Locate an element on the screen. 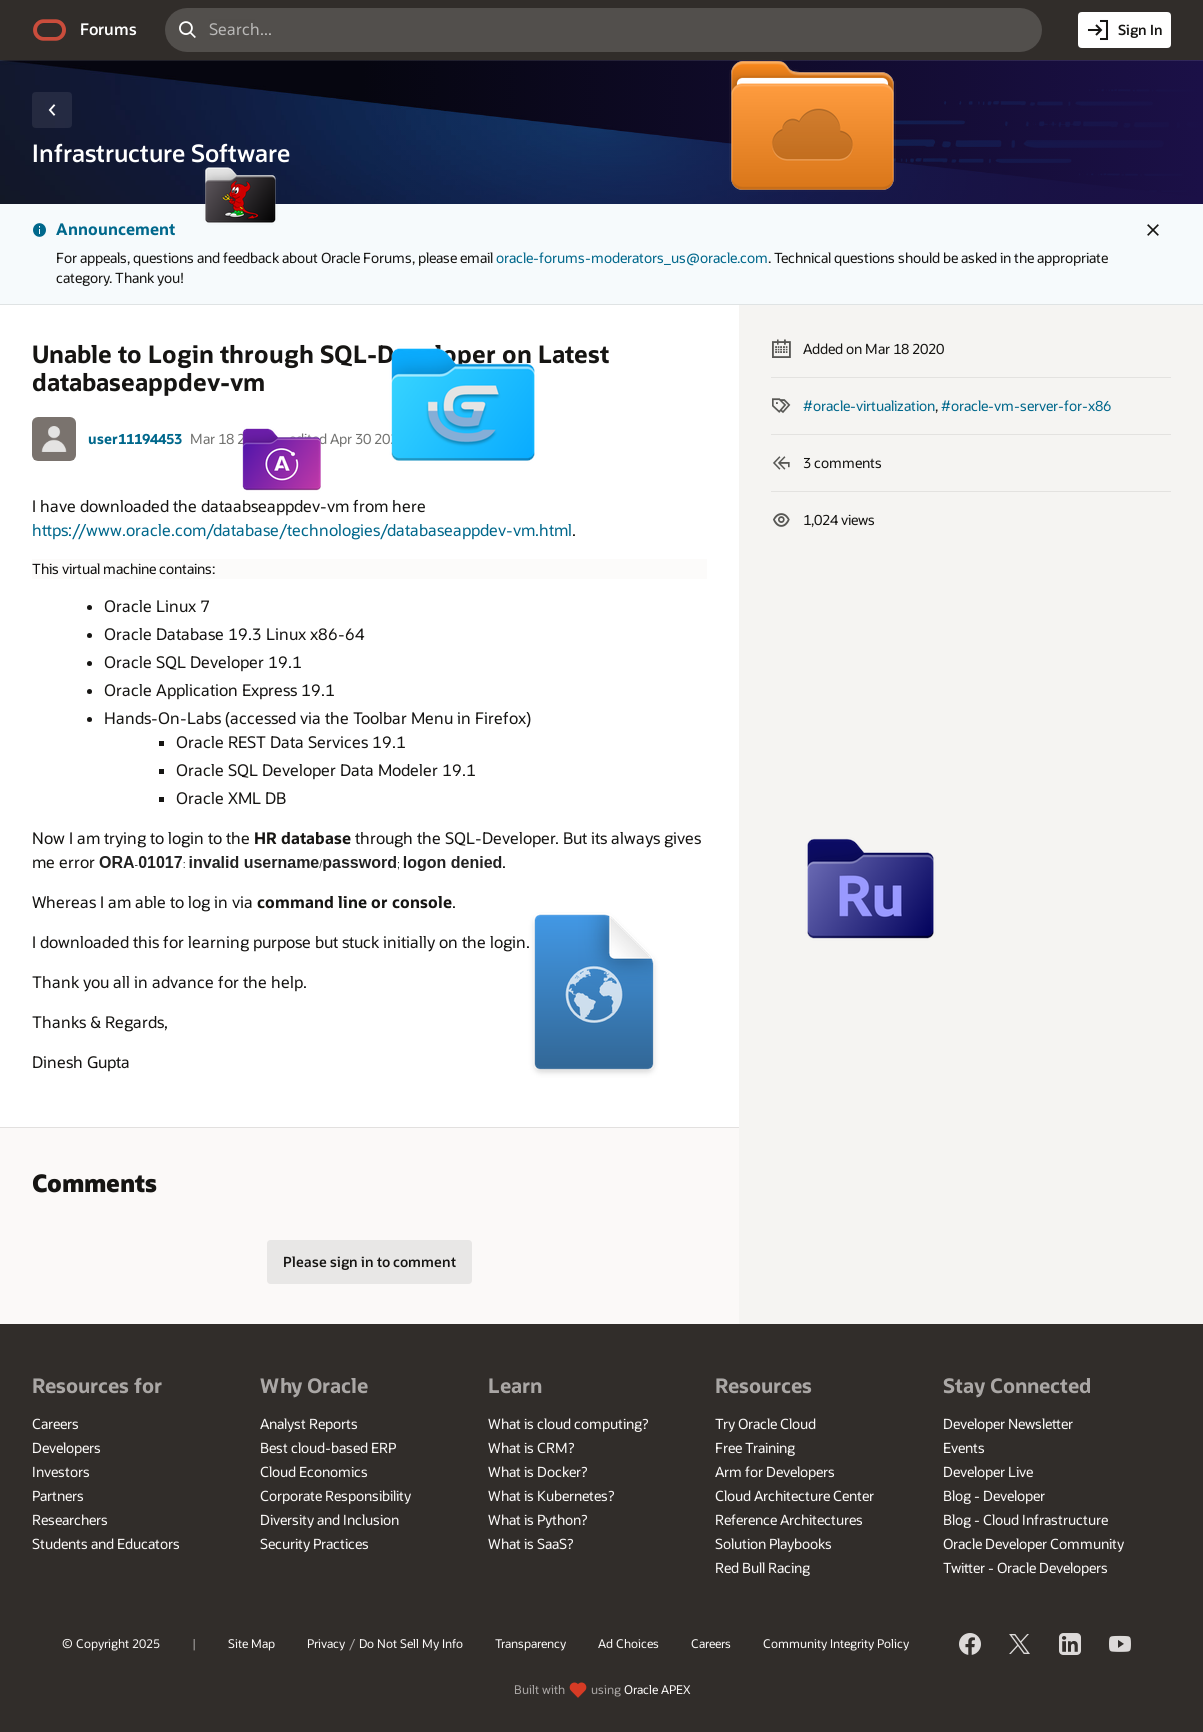  folder containing Adobe Premiere Rush project files is located at coordinates (870, 892).